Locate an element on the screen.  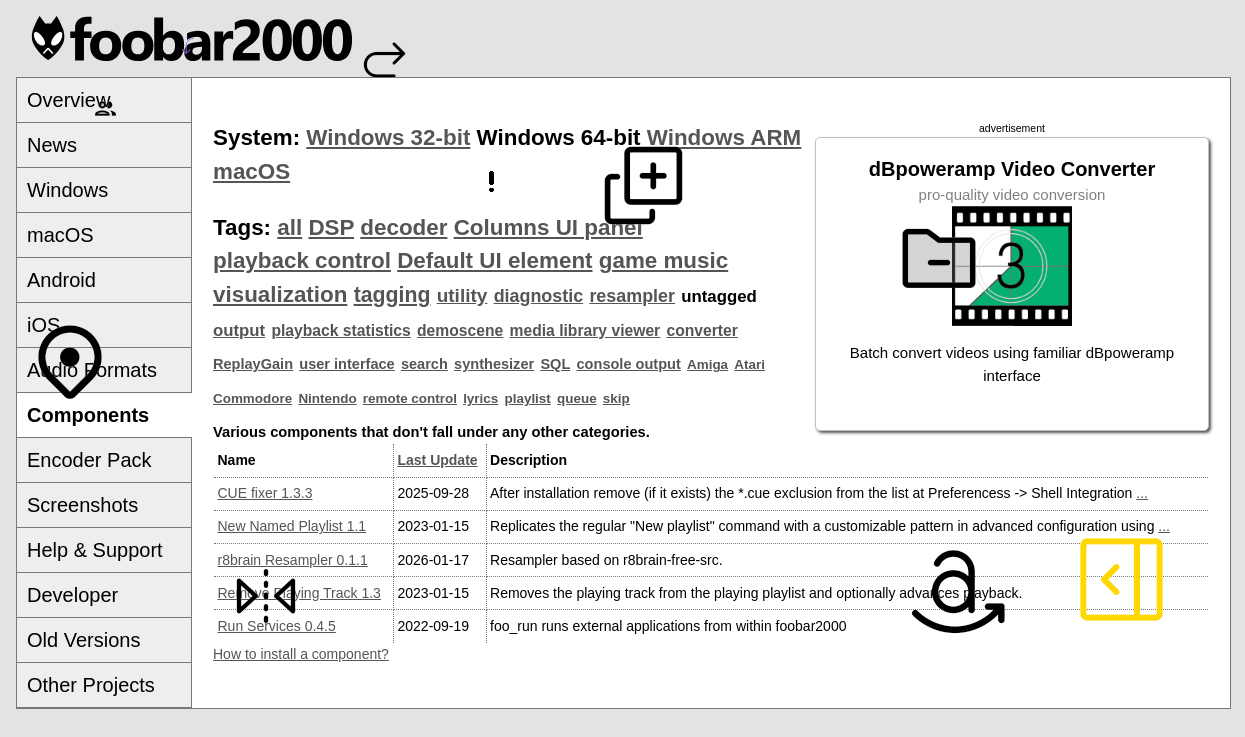
view contacts or people list is located at coordinates (105, 108).